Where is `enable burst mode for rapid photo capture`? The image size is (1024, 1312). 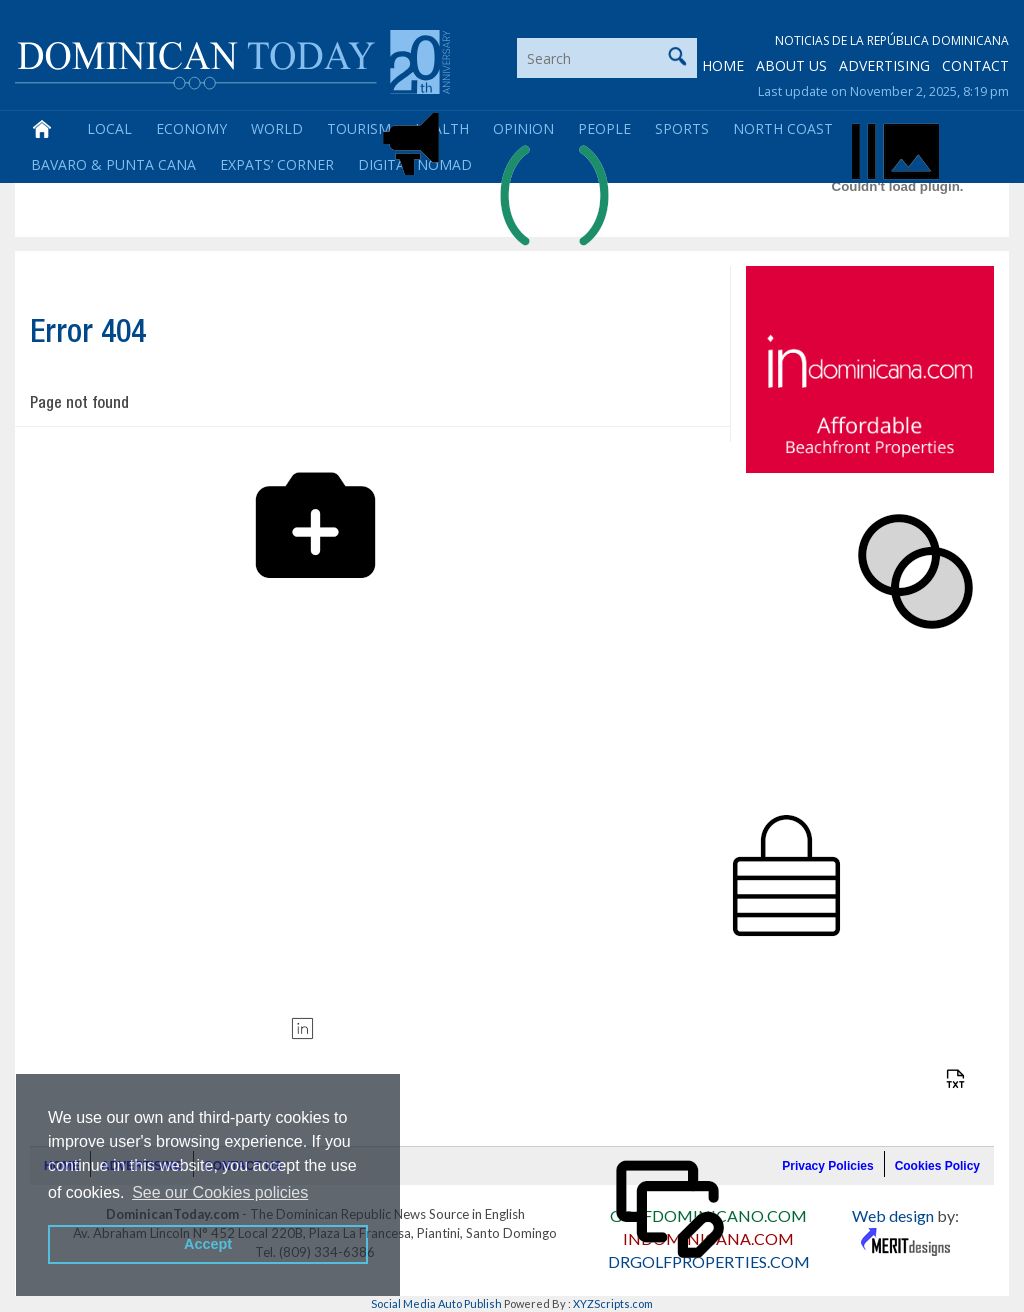 enable burst mode for rapid photo capture is located at coordinates (895, 151).